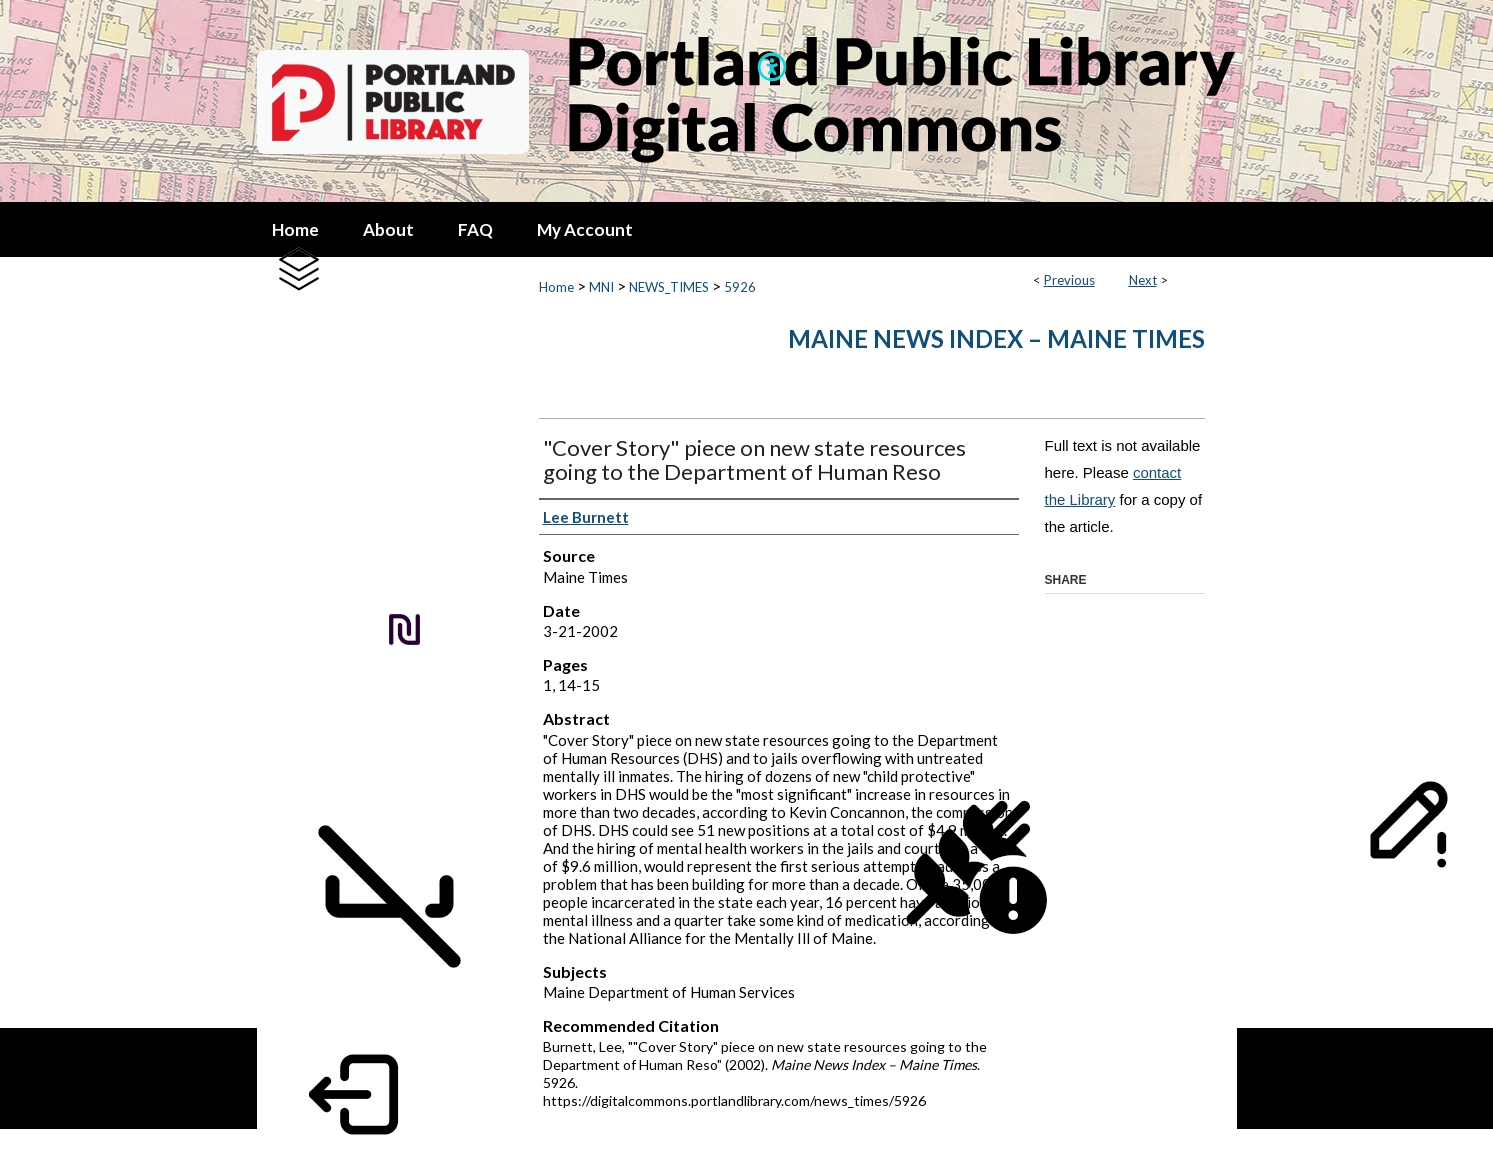 The width and height of the screenshot is (1493, 1151). Describe the element at coordinates (299, 269) in the screenshot. I see `view layers or stacked items` at that location.